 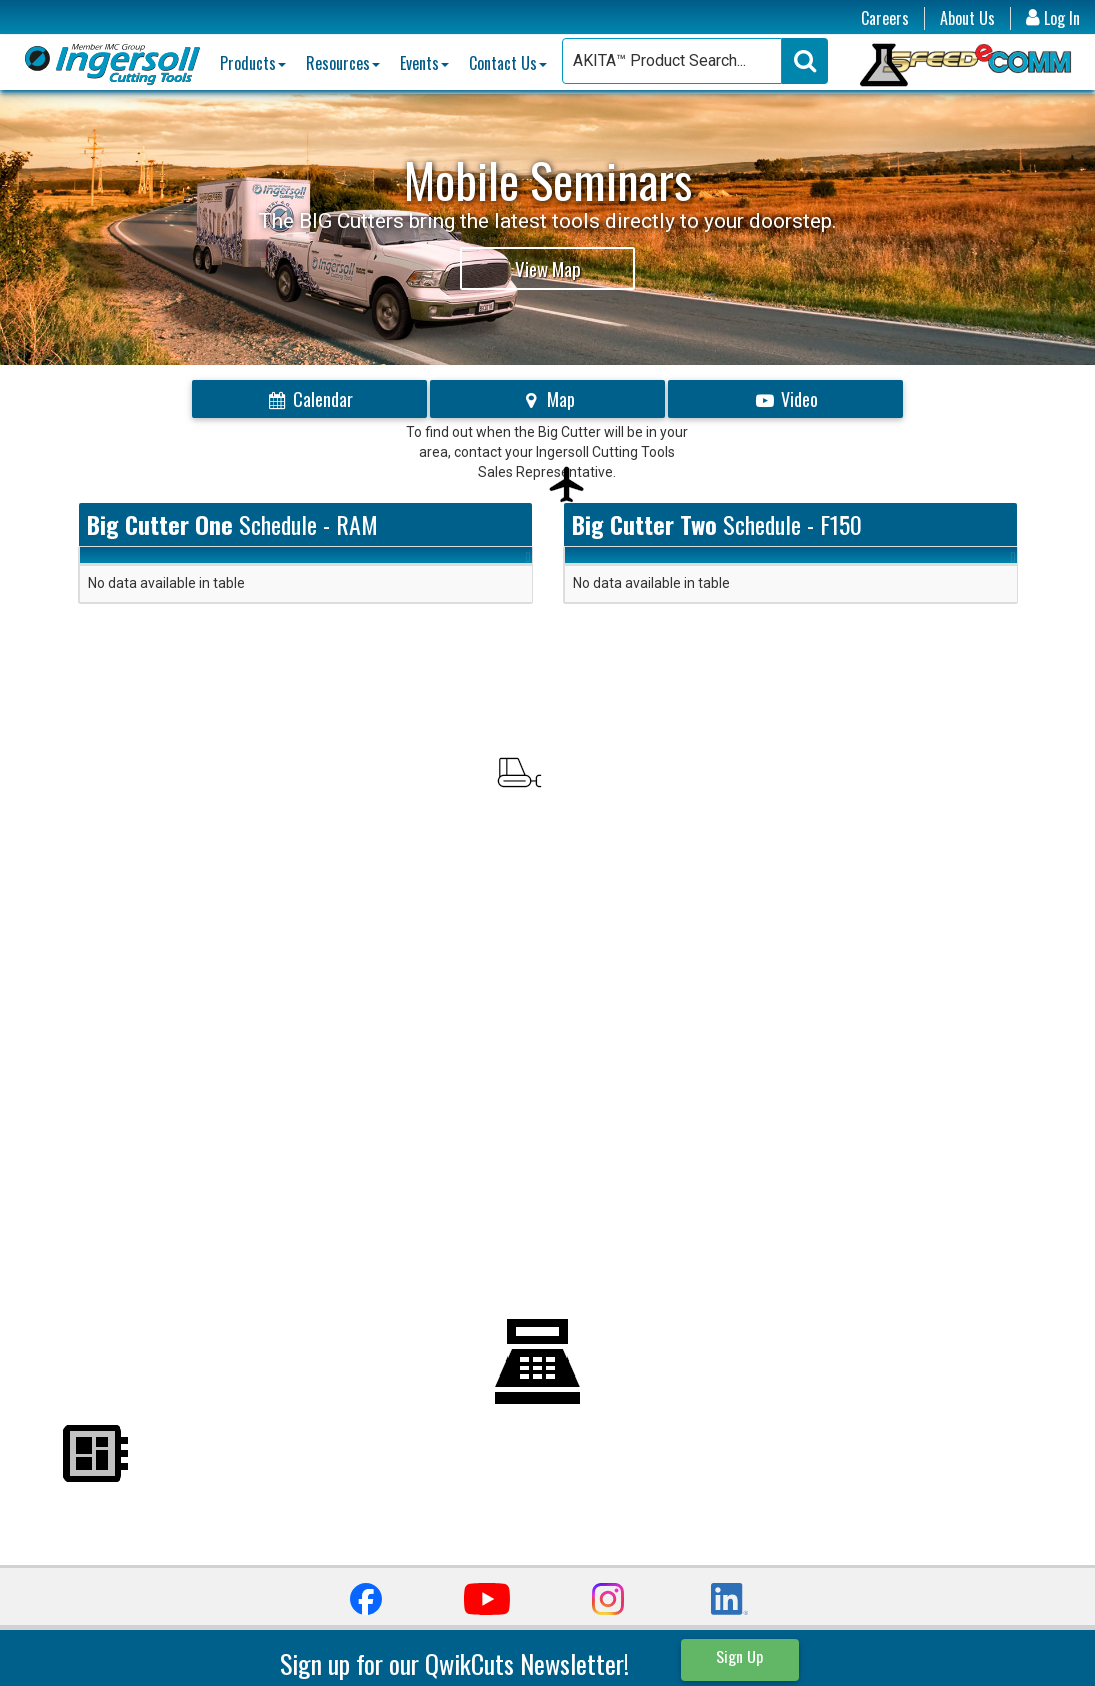 What do you see at coordinates (95, 1453) in the screenshot?
I see `access developer or hardware settings` at bounding box center [95, 1453].